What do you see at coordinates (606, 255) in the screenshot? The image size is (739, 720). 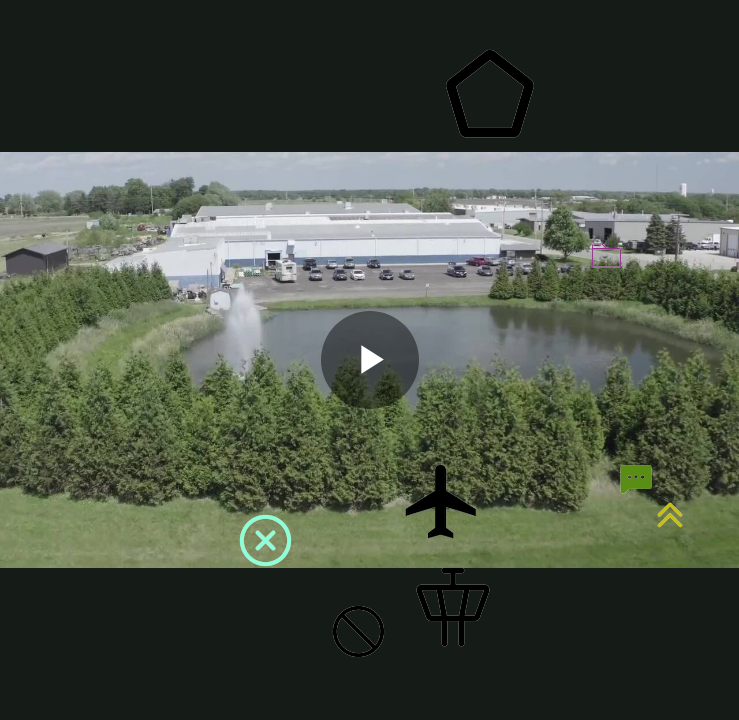 I see `access your files and documents` at bounding box center [606, 255].